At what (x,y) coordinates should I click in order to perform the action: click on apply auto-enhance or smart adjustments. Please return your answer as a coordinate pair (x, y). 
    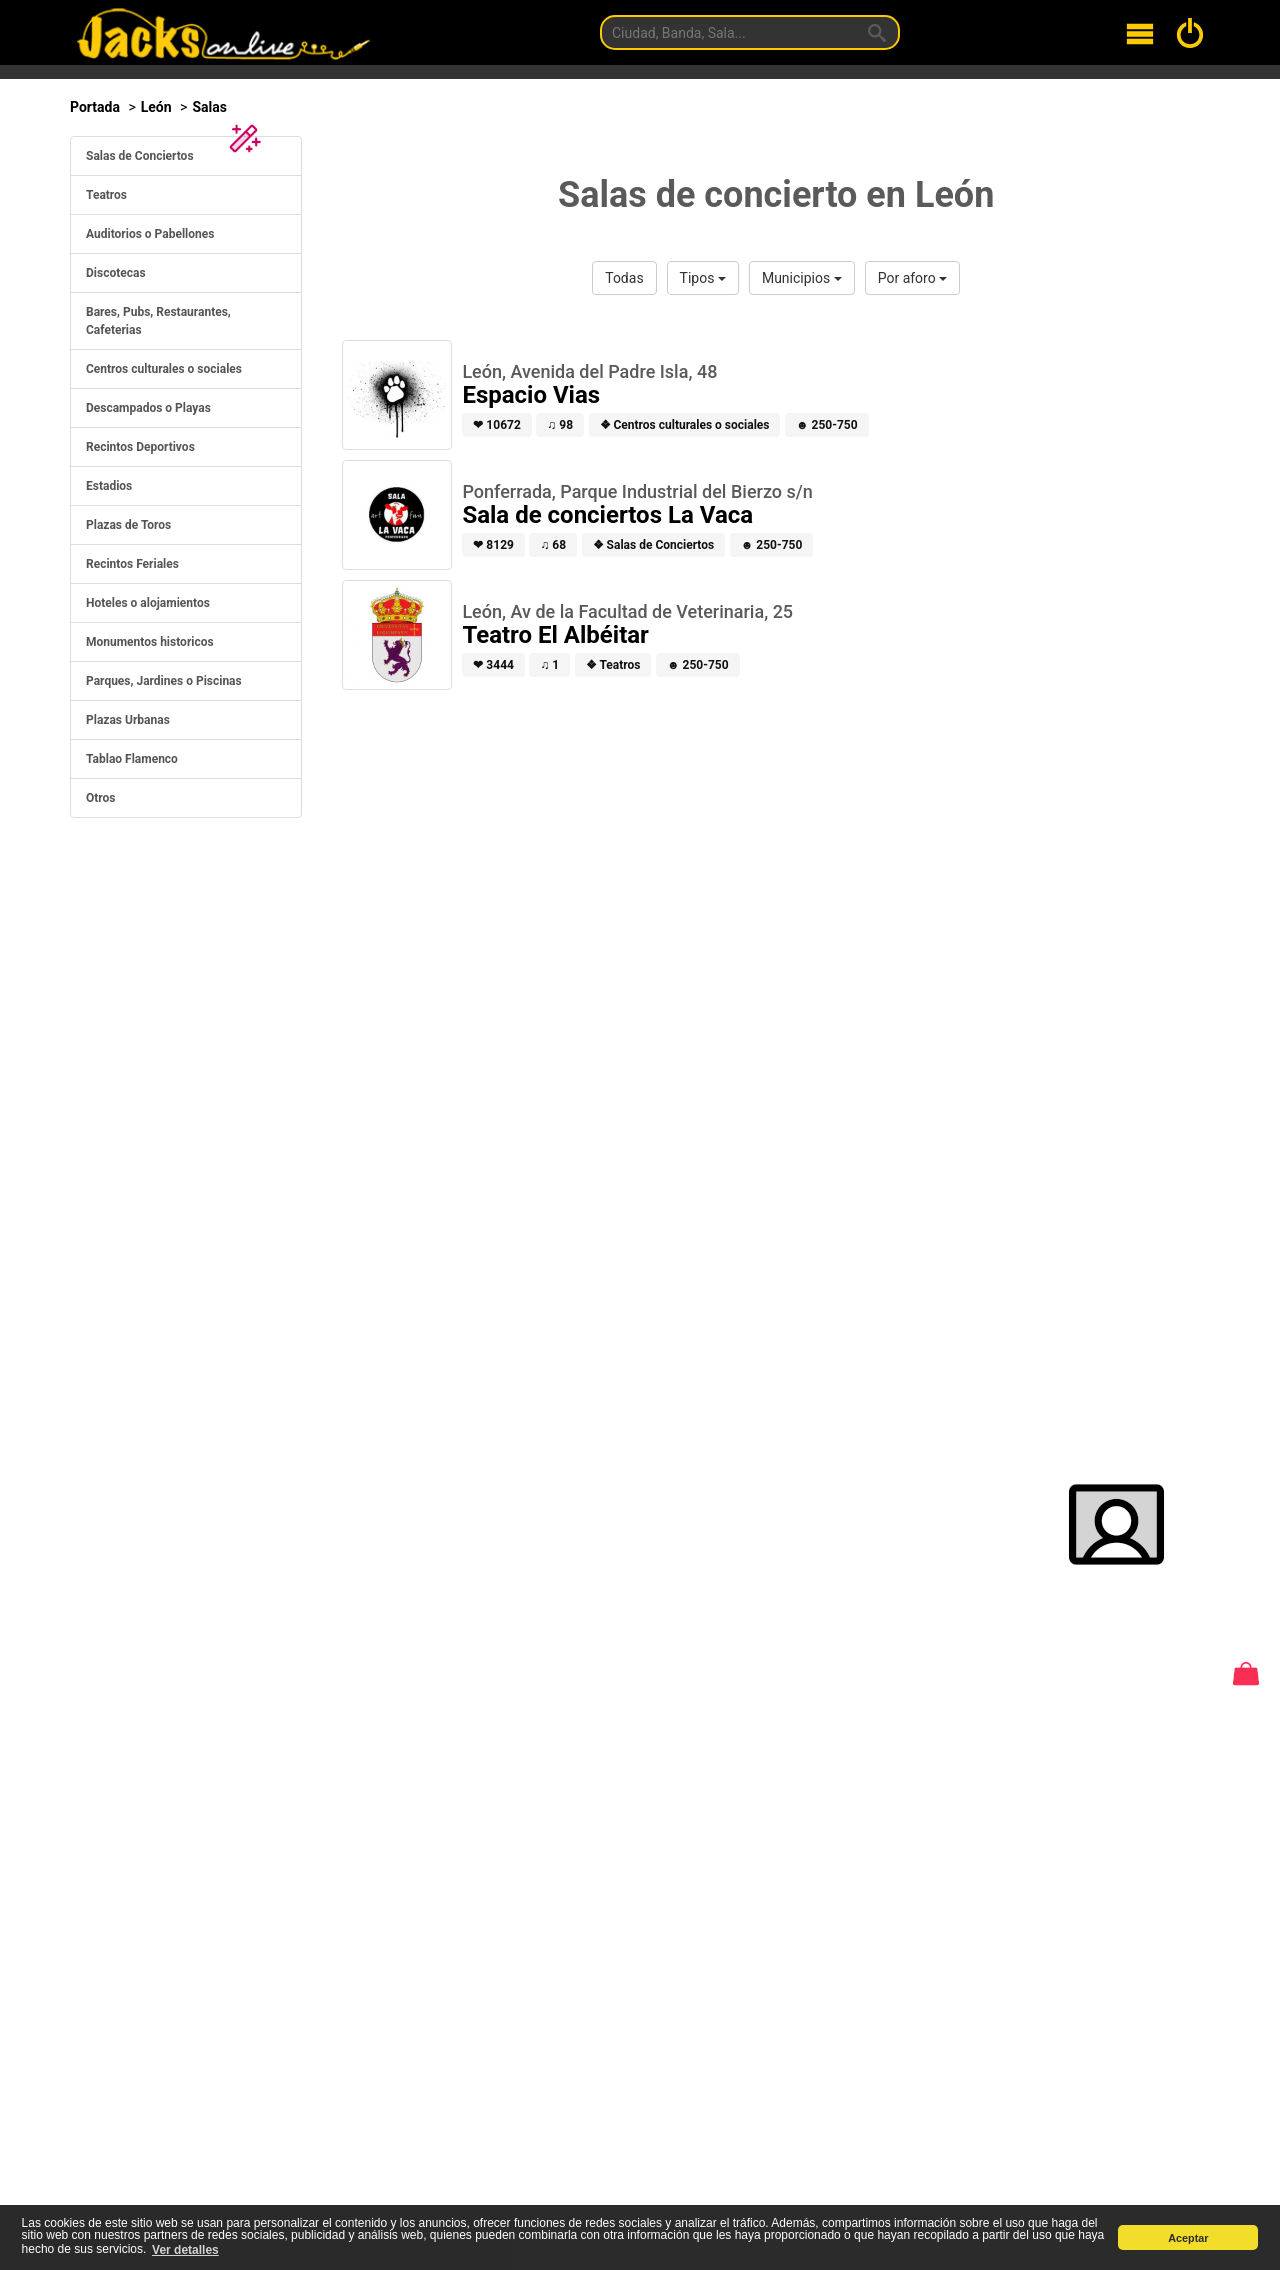
    Looking at the image, I should click on (243, 138).